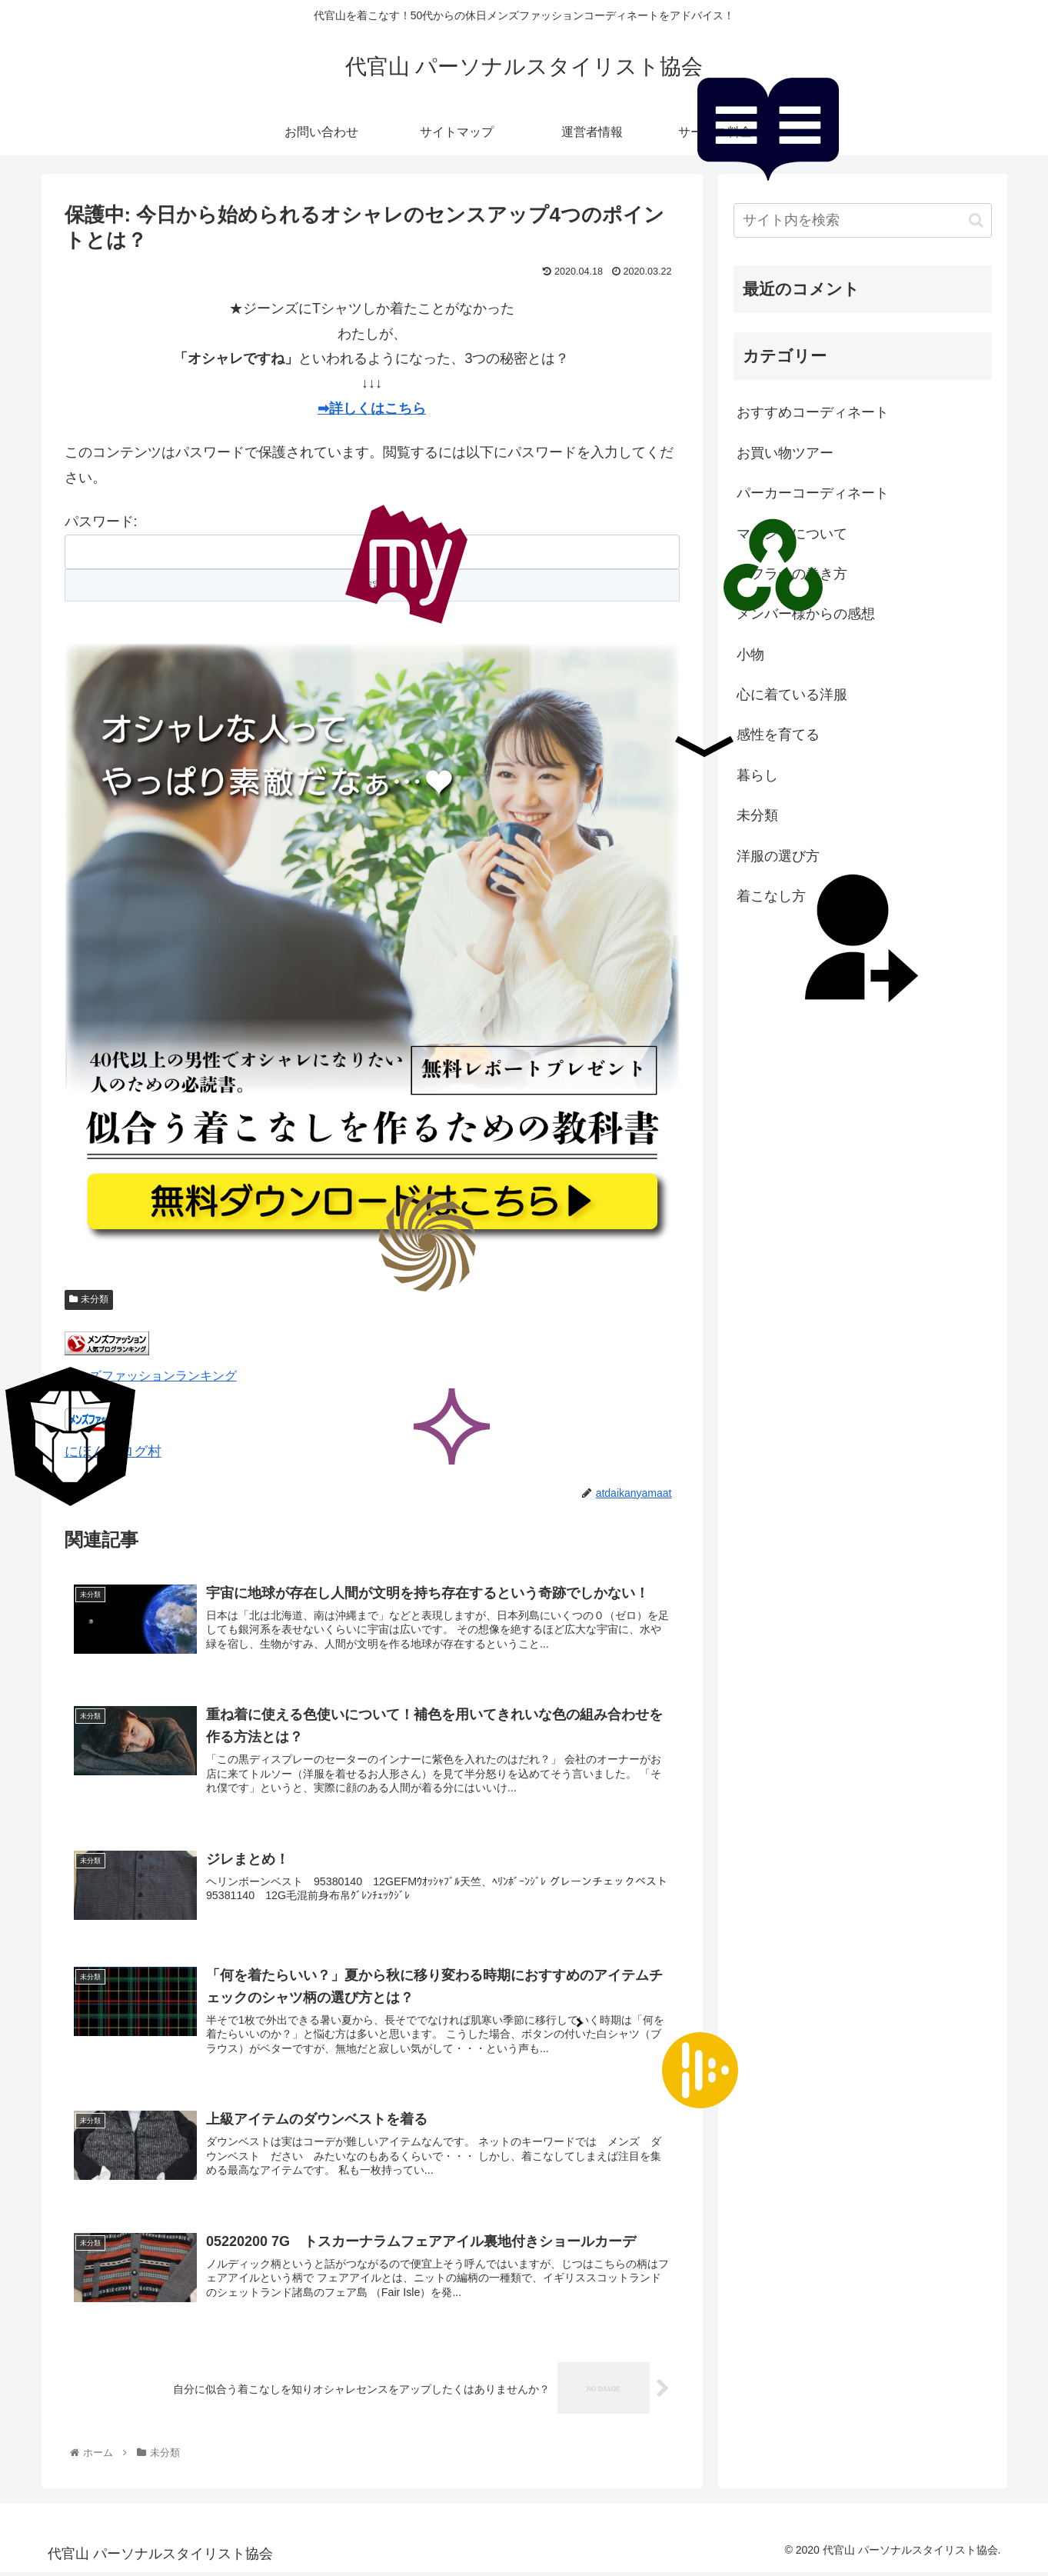 The width and height of the screenshot is (1048, 2576). I want to click on open Google Gemini AI assistant, so click(451, 1426).